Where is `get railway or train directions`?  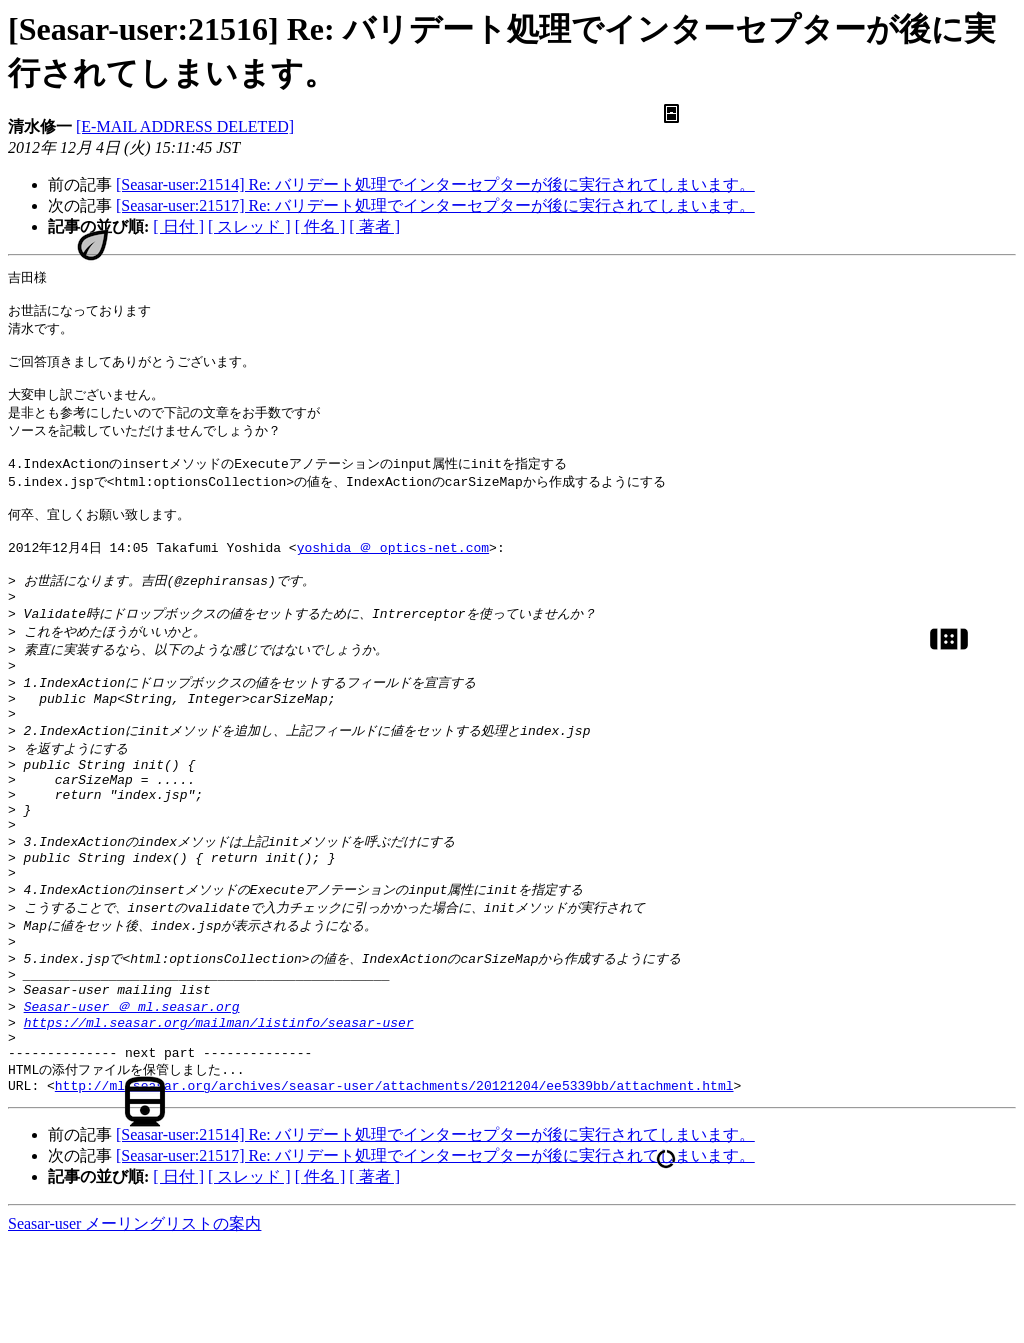
get railway or train directions is located at coordinates (145, 1104).